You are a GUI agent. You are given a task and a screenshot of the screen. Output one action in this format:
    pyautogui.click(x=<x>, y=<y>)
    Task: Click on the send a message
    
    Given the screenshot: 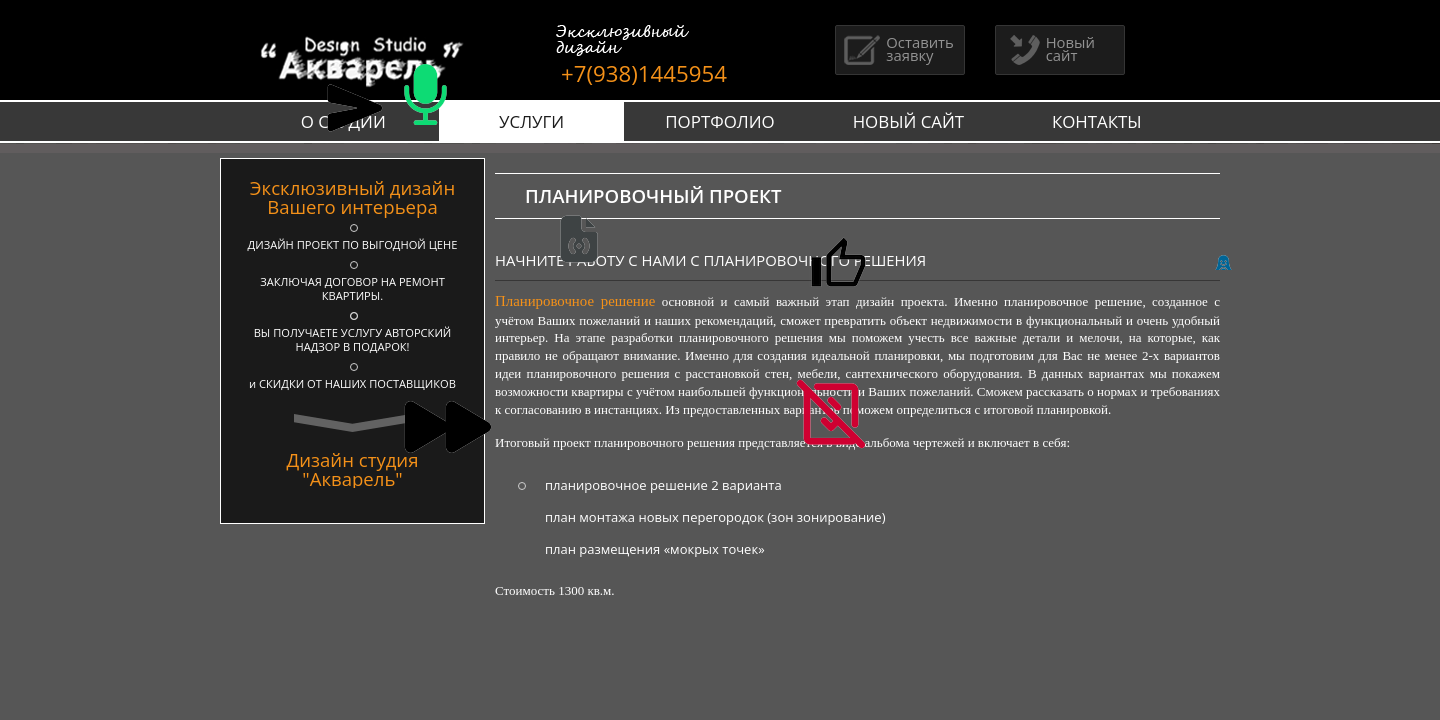 What is the action you would take?
    pyautogui.click(x=355, y=108)
    